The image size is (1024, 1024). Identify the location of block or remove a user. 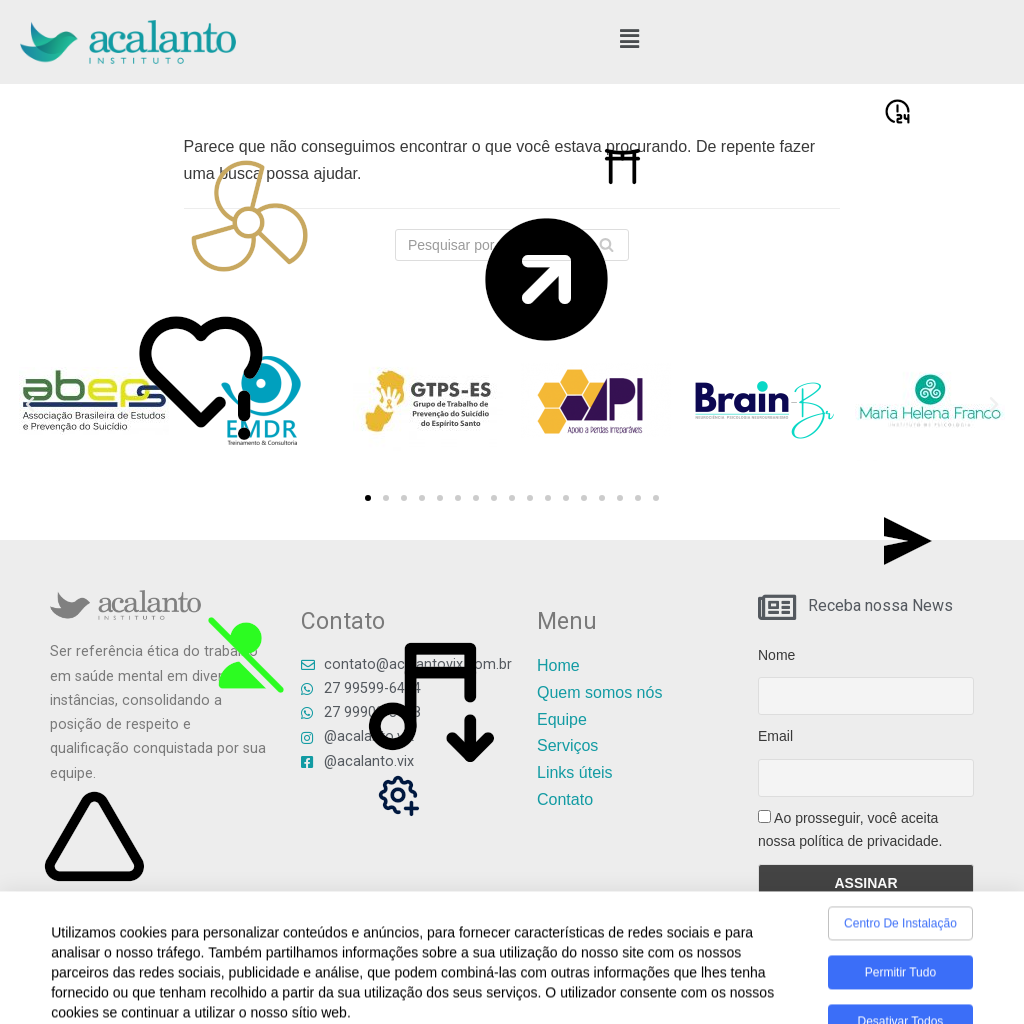
(246, 655).